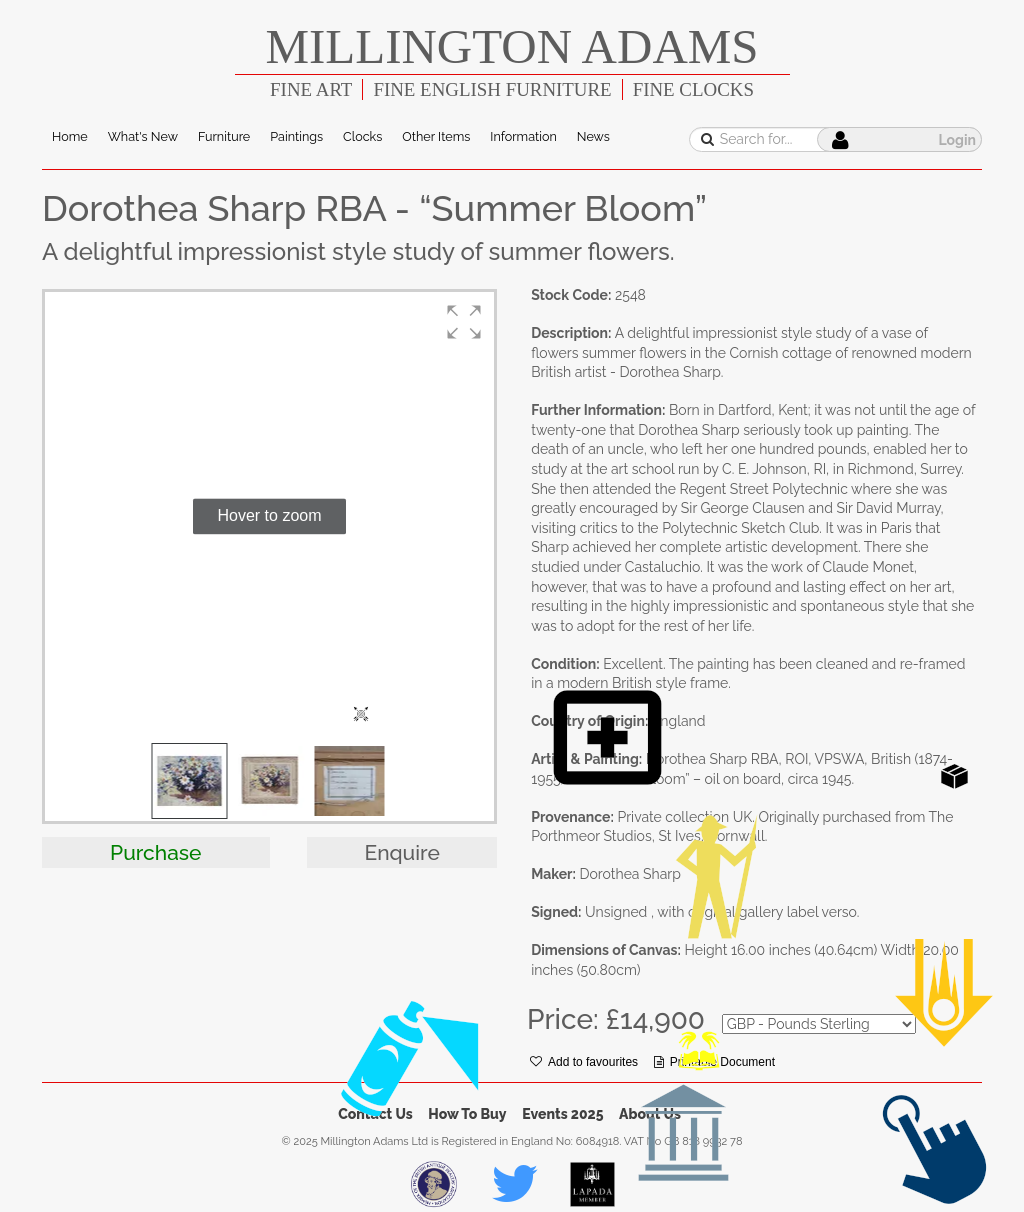 The image size is (1024, 1212). Describe the element at coordinates (699, 1052) in the screenshot. I see `access tutorial or learning resources` at that location.